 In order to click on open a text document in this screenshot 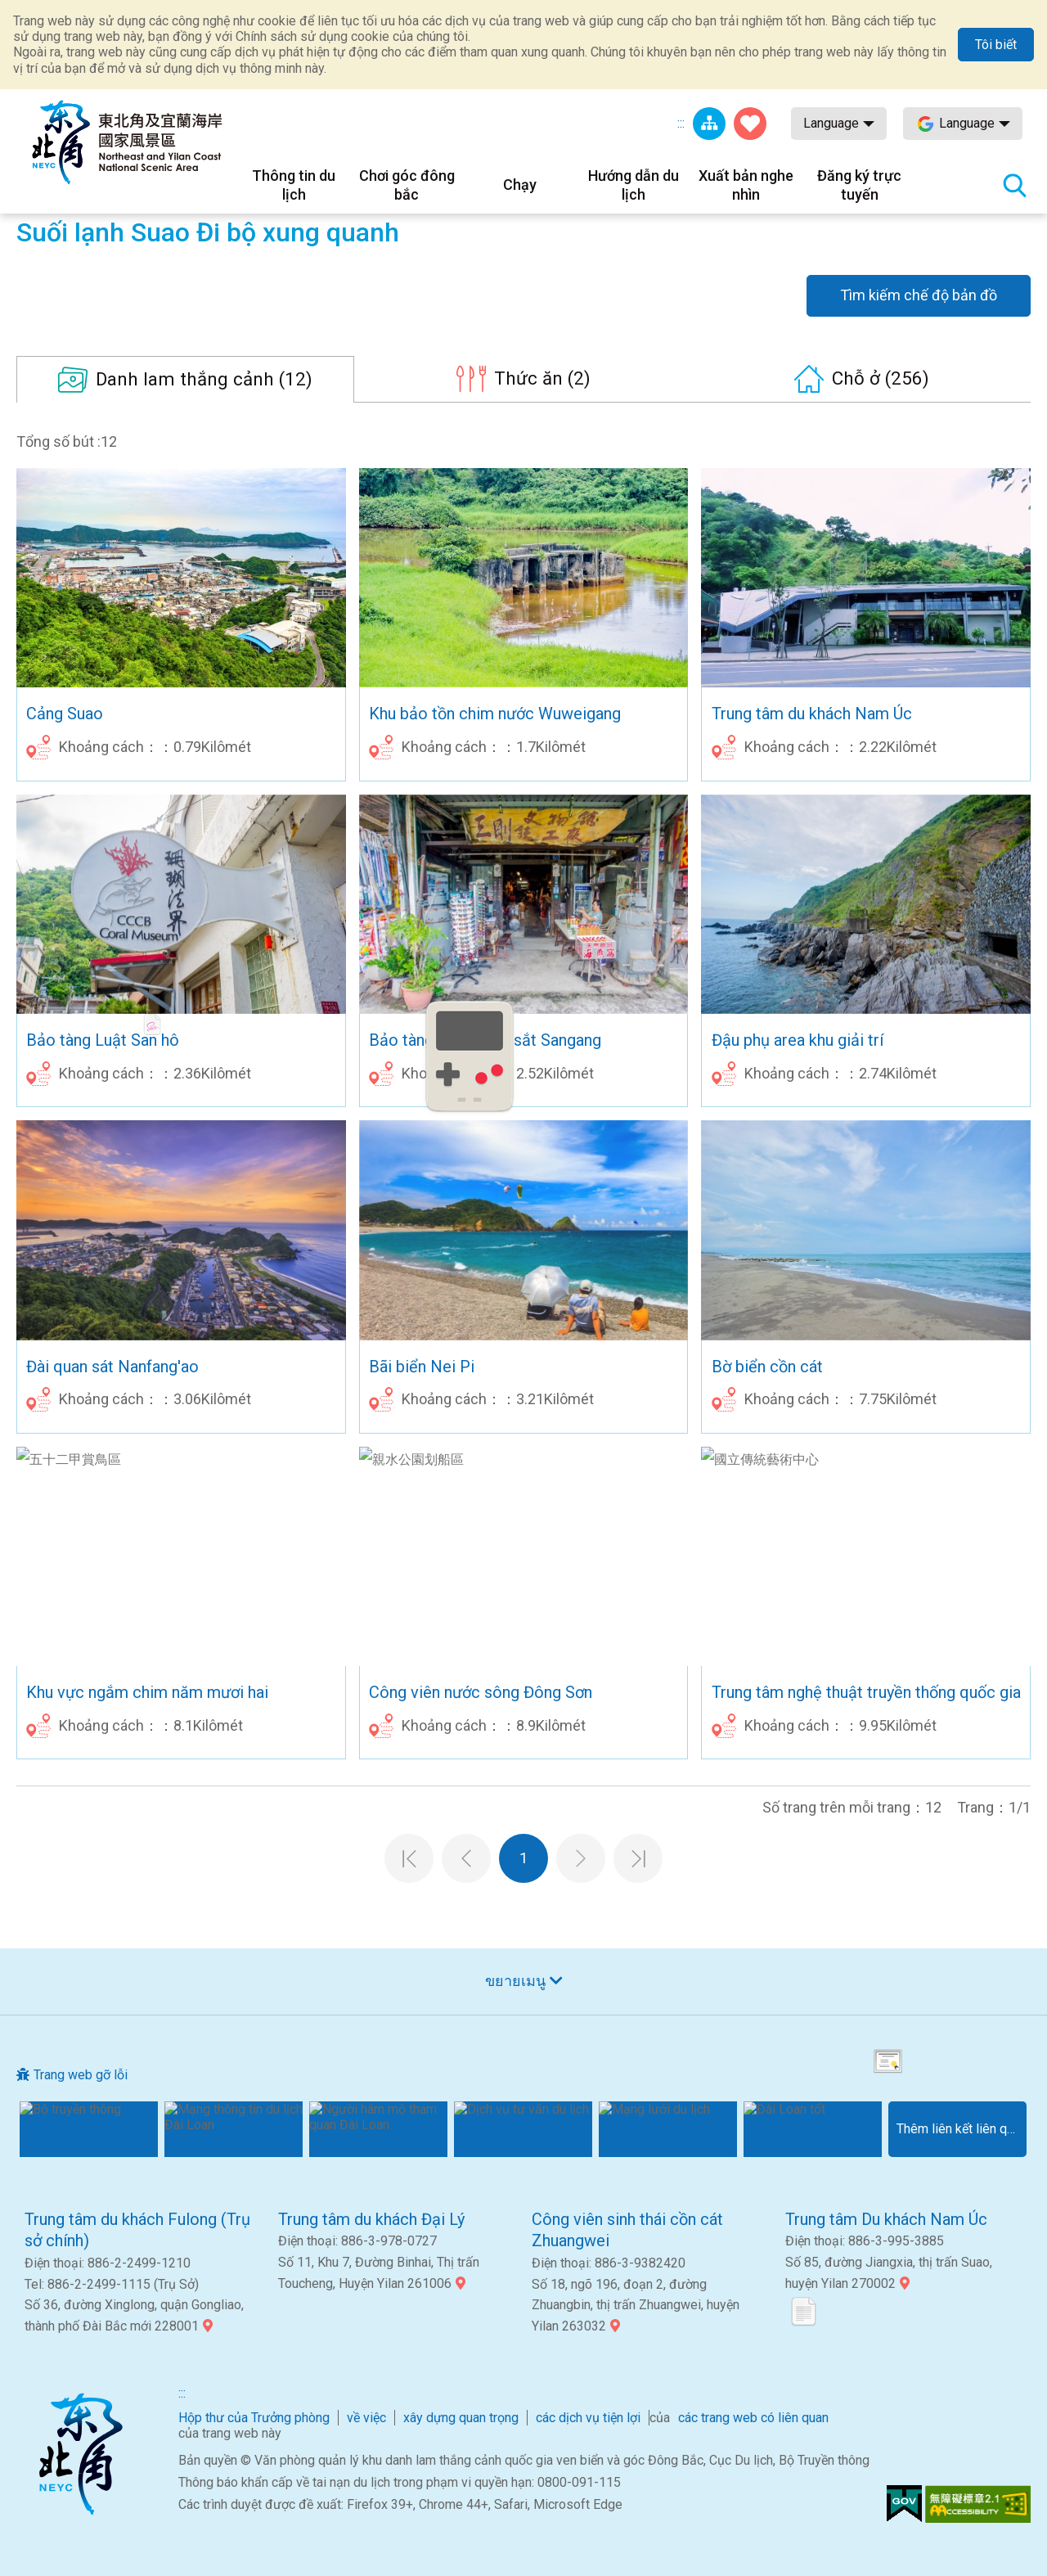, I will do `click(803, 2311)`.